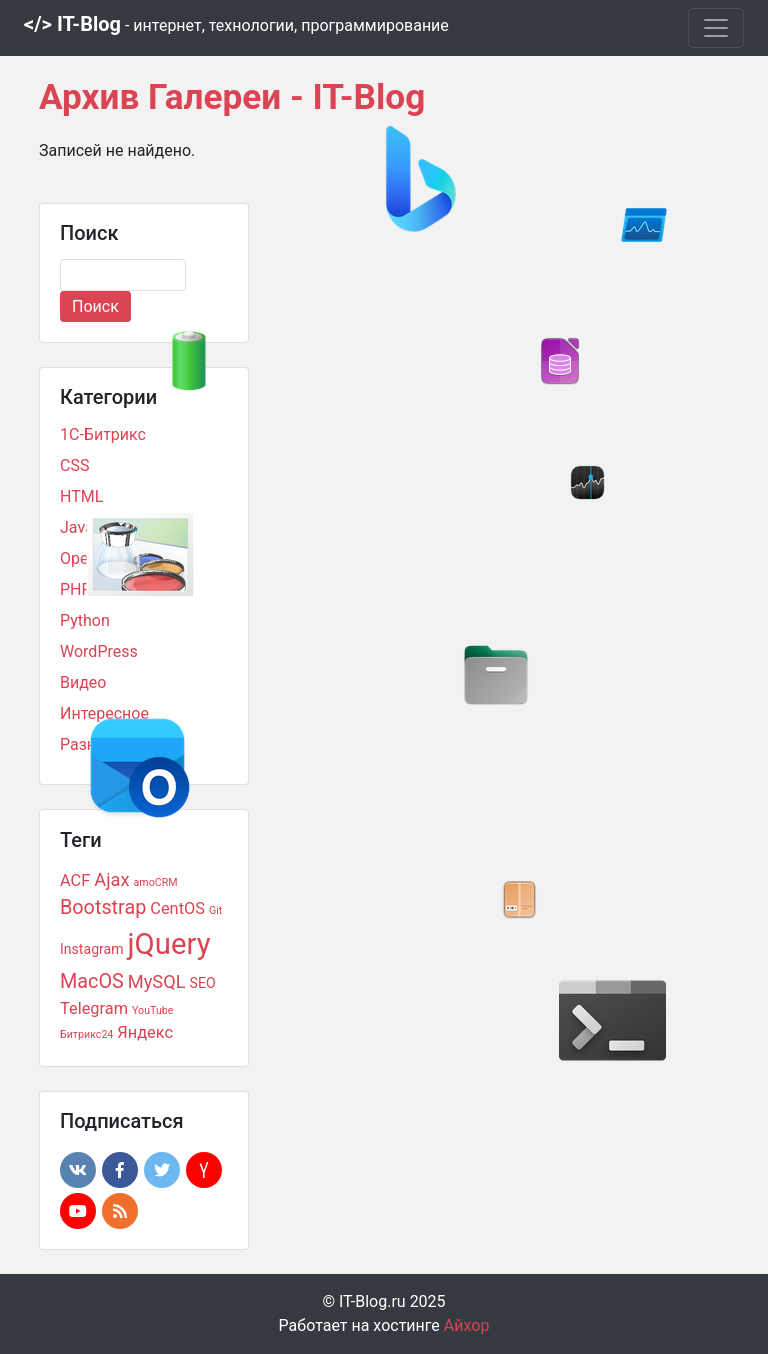  Describe the element at coordinates (560, 361) in the screenshot. I see `open libreoffice base database application` at that location.